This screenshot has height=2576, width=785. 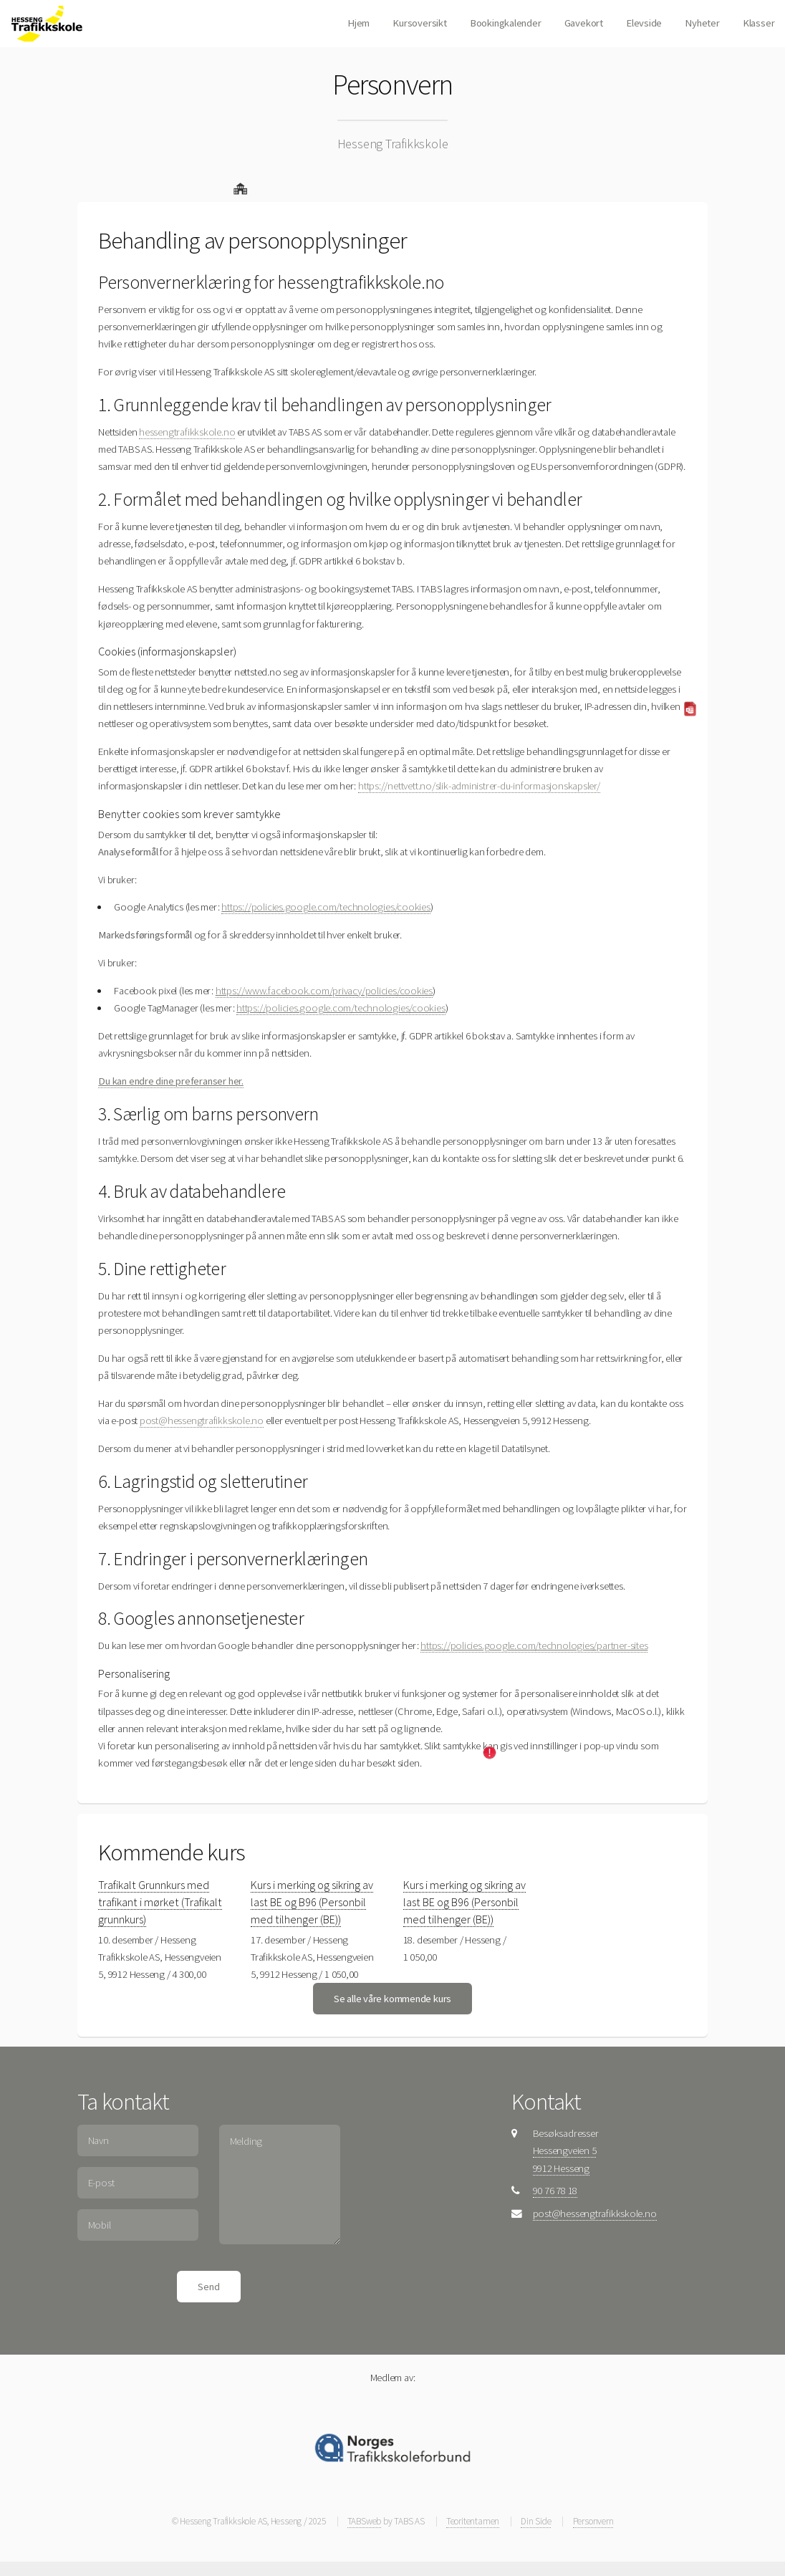 What do you see at coordinates (489, 1752) in the screenshot?
I see `indicates a warning or alert requiring attention` at bounding box center [489, 1752].